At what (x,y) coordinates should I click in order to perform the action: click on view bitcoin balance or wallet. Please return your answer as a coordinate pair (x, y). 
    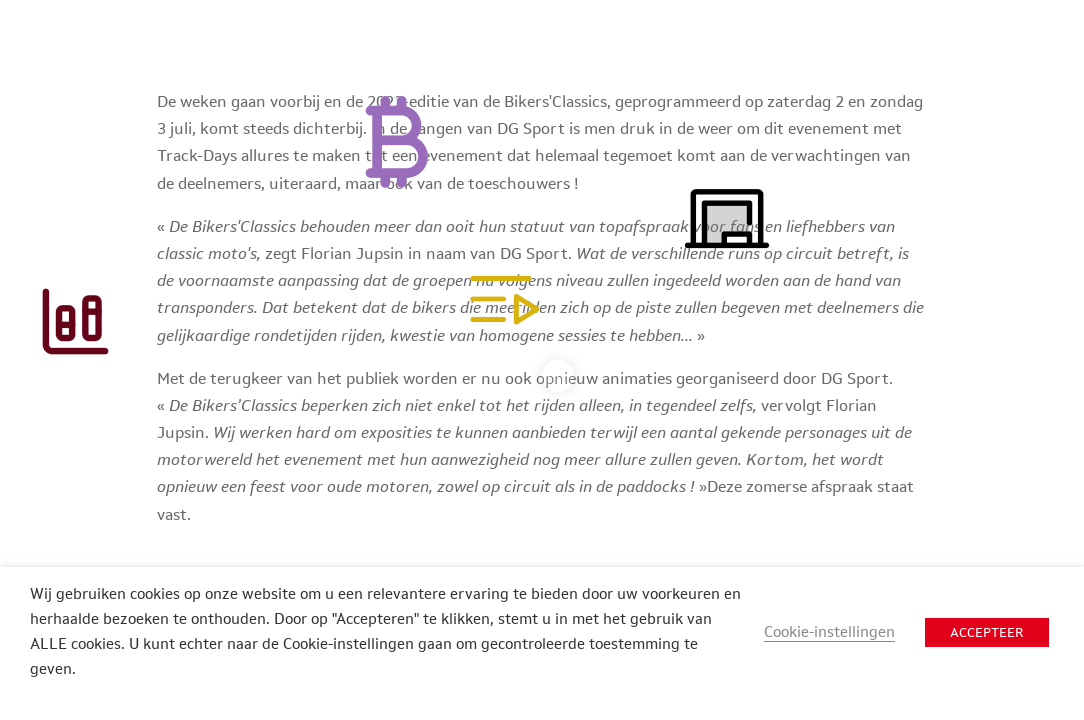
    Looking at the image, I should click on (393, 143).